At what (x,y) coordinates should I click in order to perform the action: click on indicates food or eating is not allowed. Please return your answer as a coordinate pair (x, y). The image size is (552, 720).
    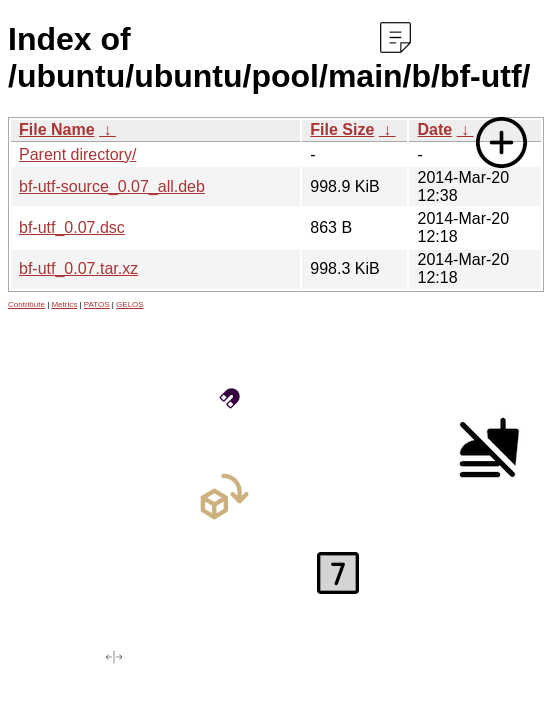
    Looking at the image, I should click on (489, 447).